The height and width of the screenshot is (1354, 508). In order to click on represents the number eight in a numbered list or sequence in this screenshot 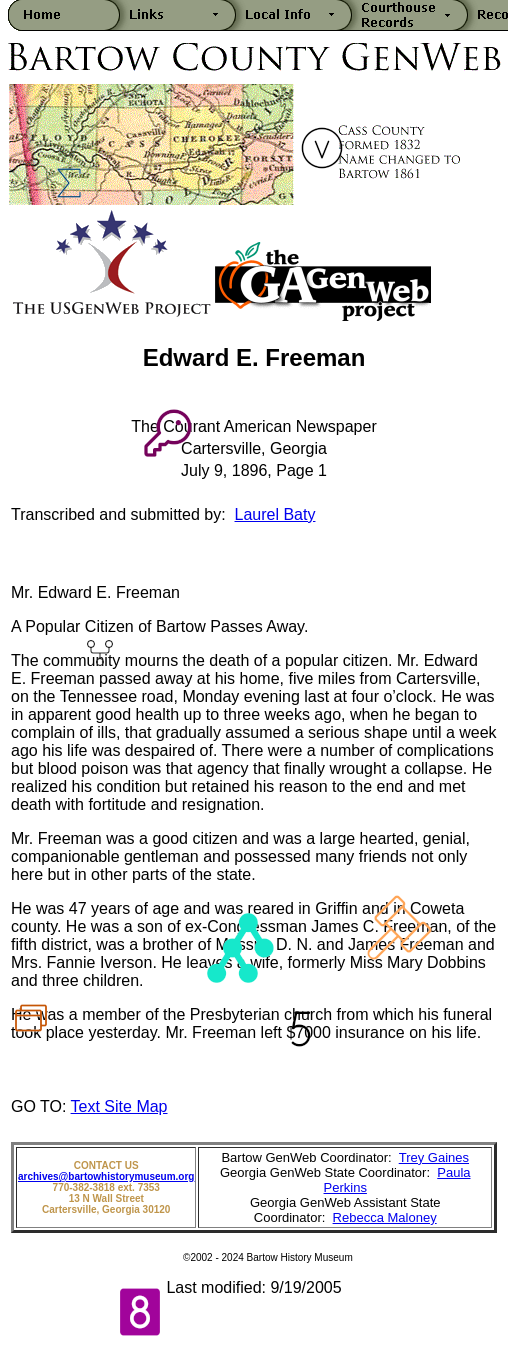, I will do `click(140, 1312)`.